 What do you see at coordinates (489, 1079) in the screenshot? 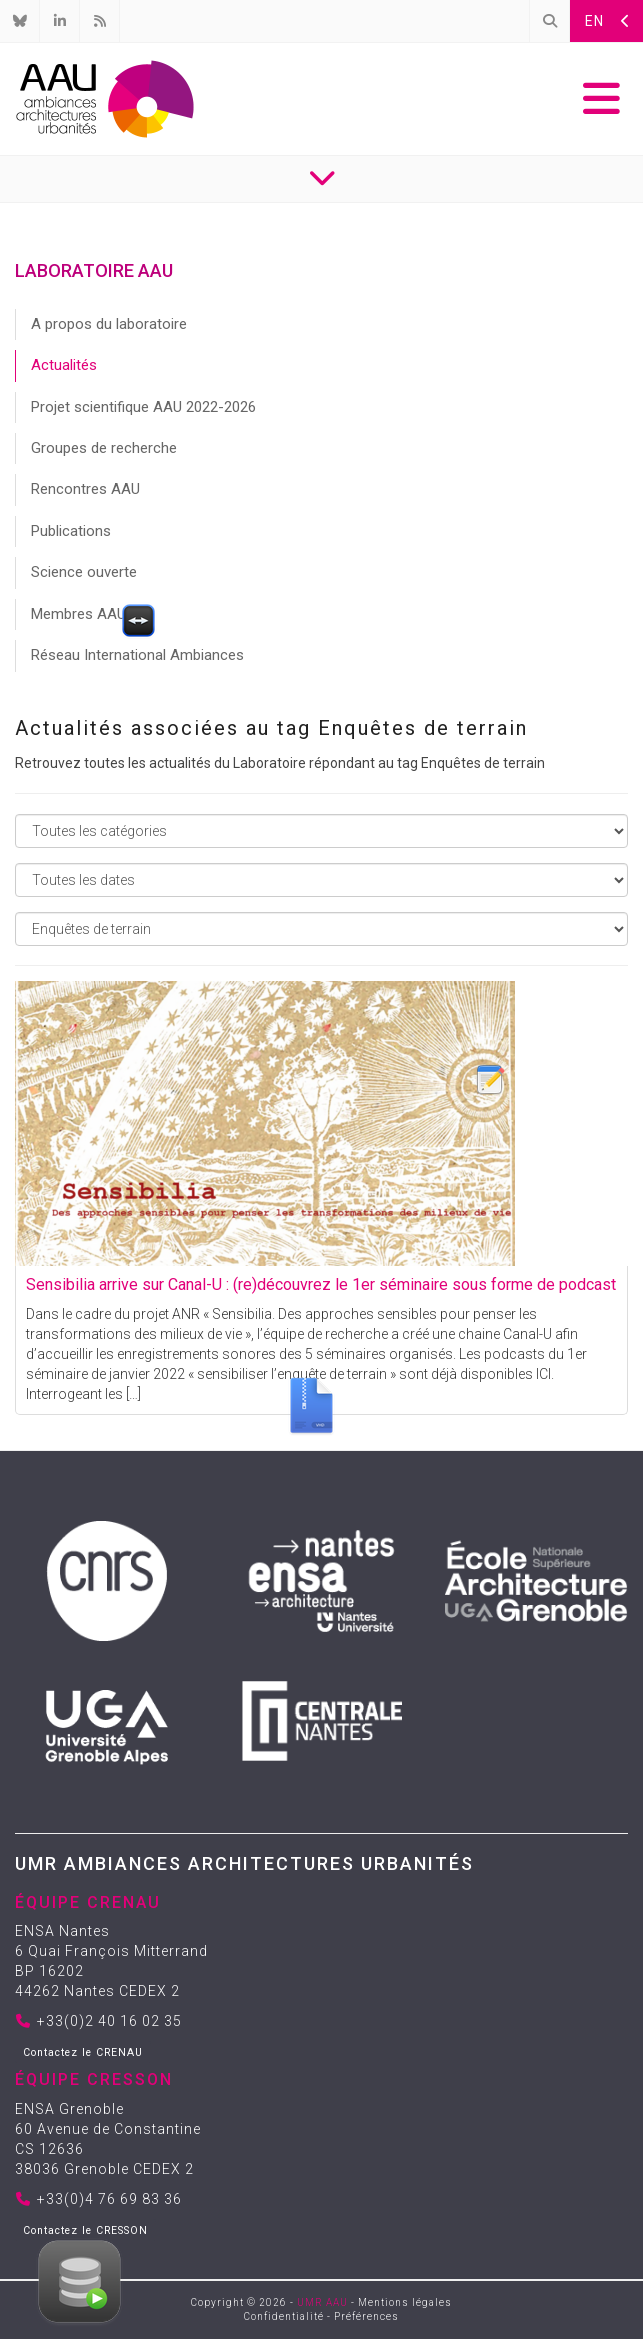
I see `open the text editor application` at bounding box center [489, 1079].